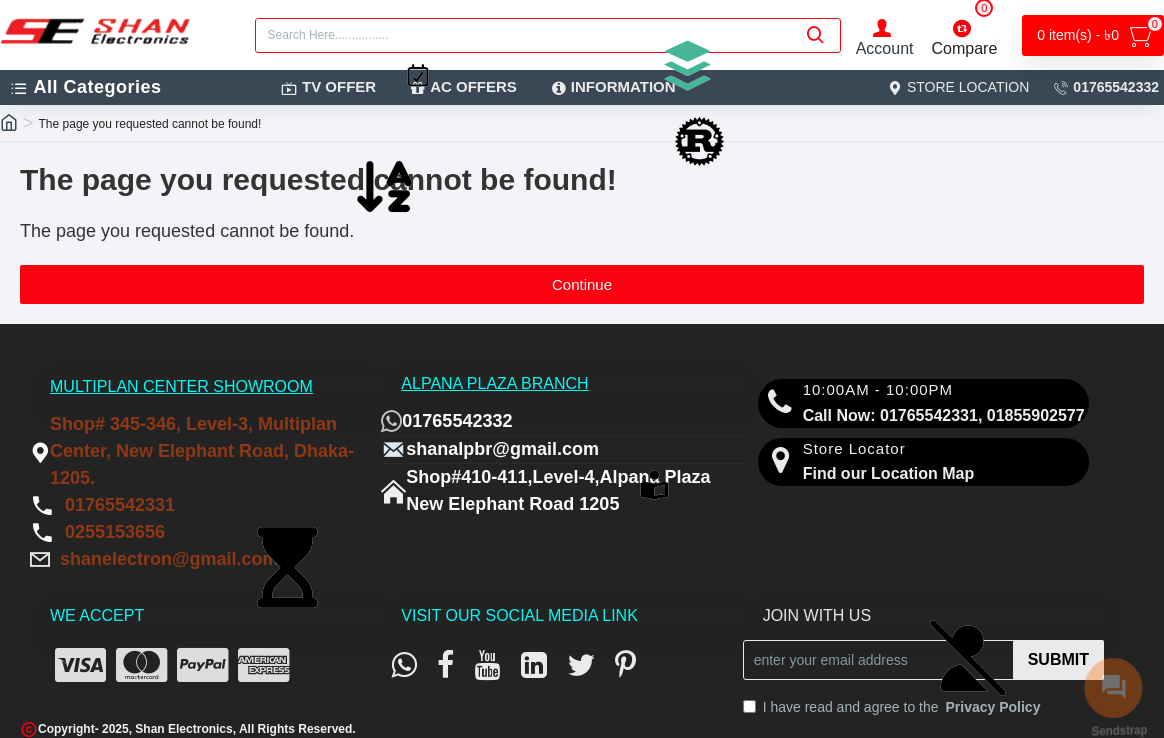 Image resolution: width=1164 pixels, height=738 pixels. I want to click on rust programming language logo, so click(699, 141).